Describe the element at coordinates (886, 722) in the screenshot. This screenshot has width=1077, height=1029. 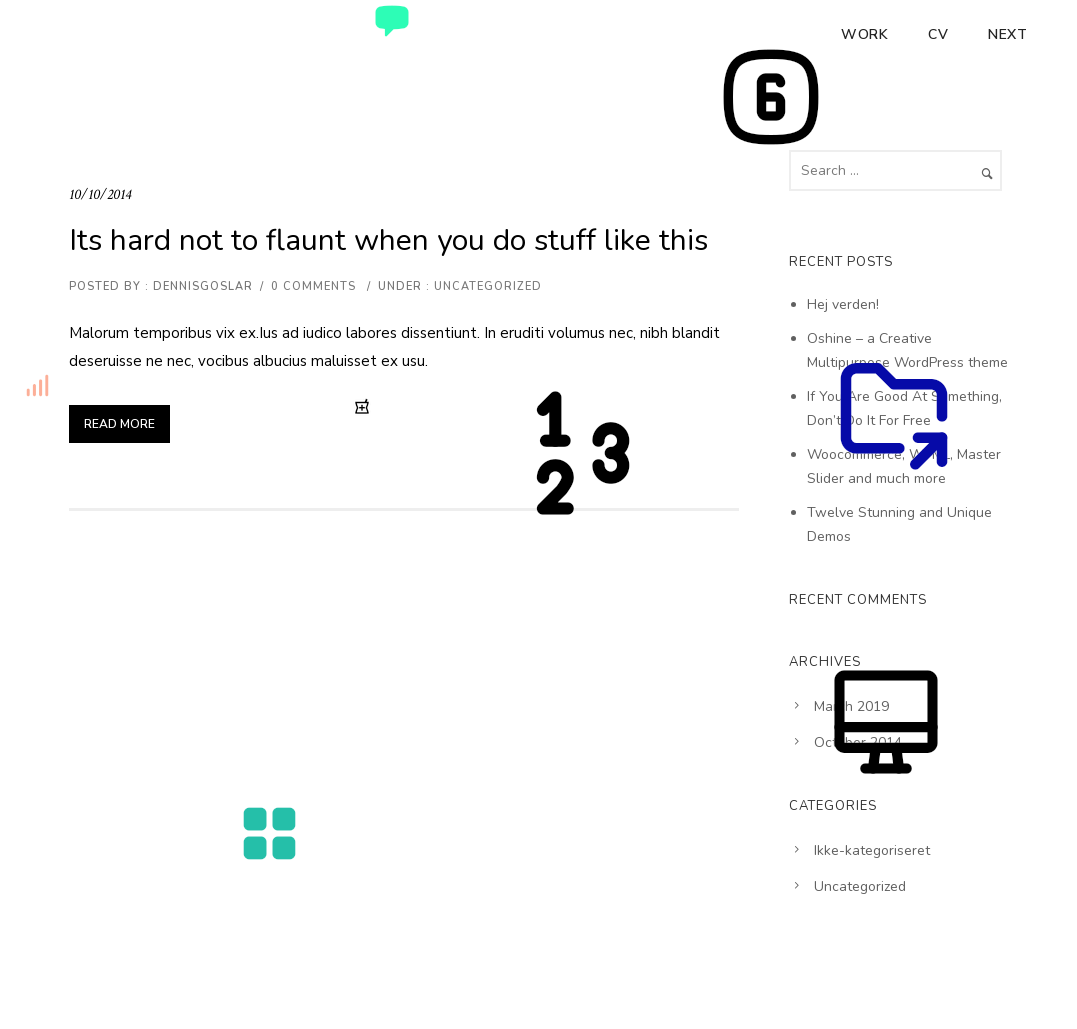
I see `view on desktop display` at that location.